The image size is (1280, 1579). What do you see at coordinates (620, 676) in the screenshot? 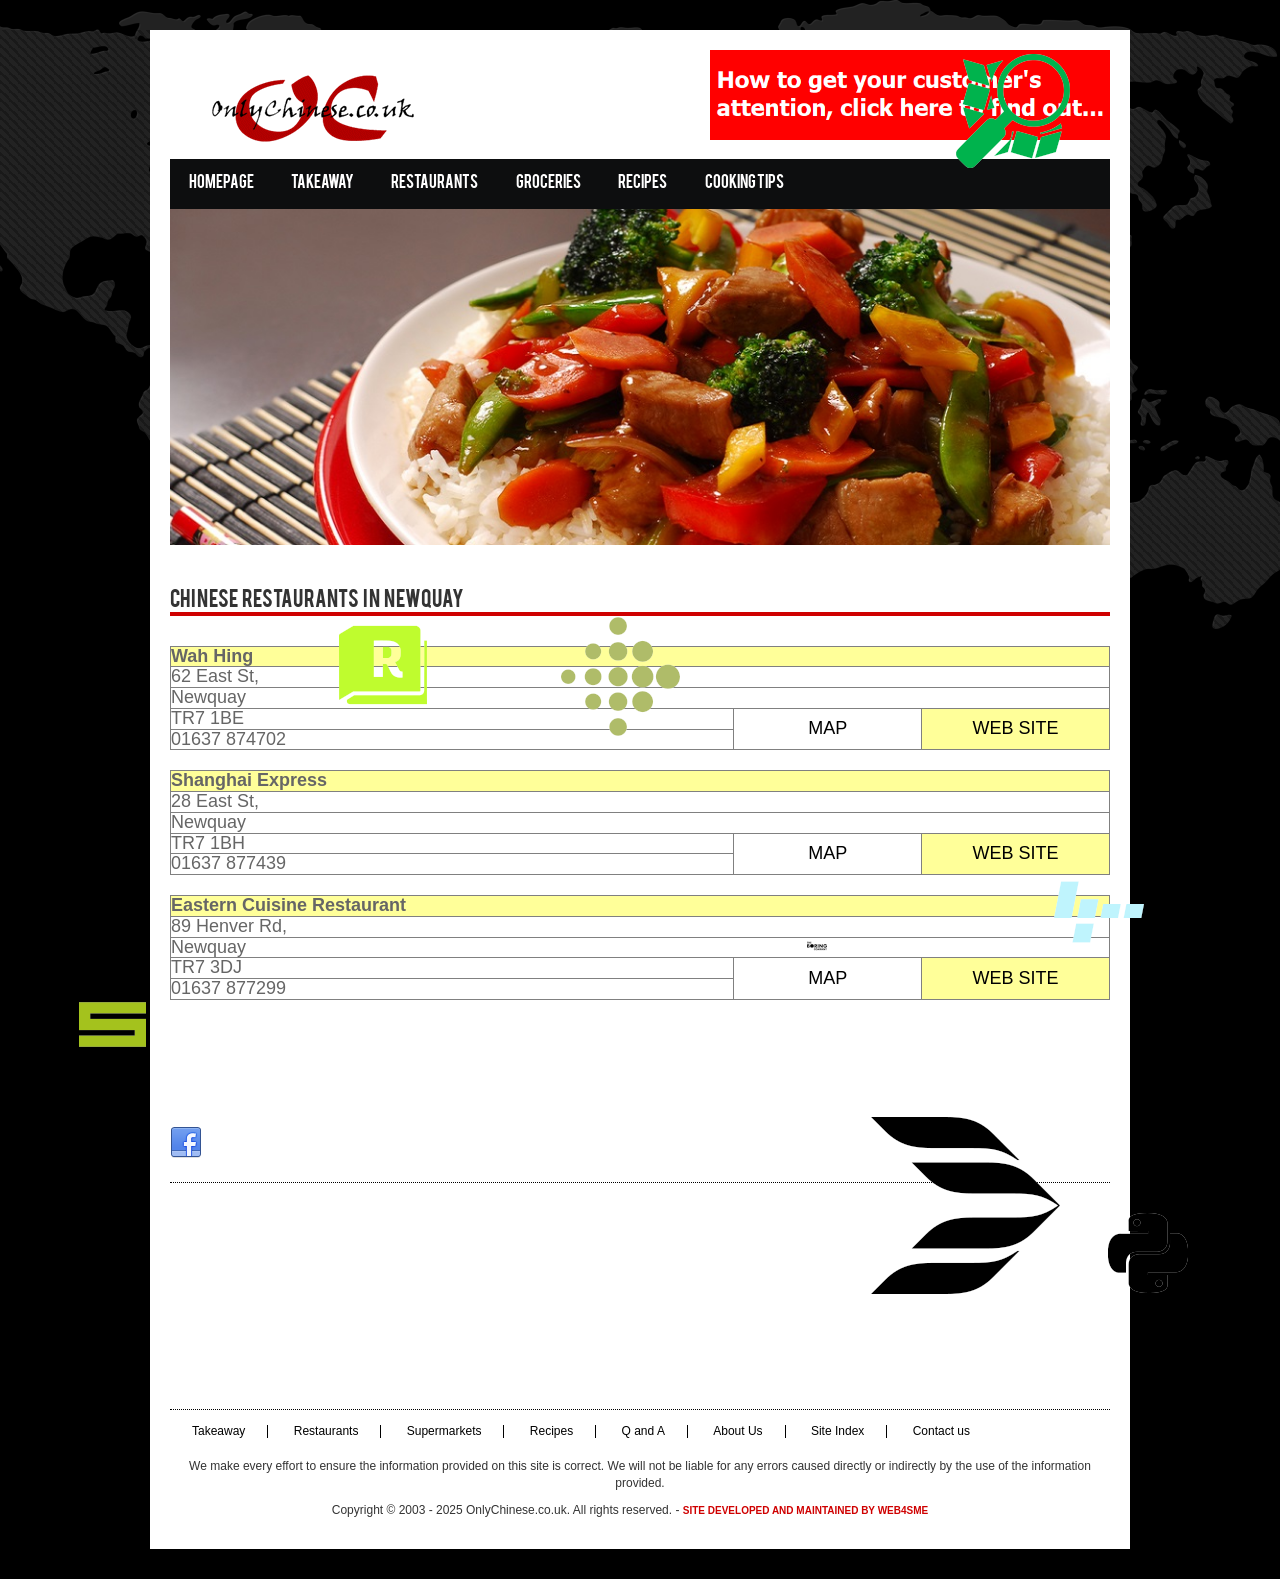
I see `open the Fitbit app` at bounding box center [620, 676].